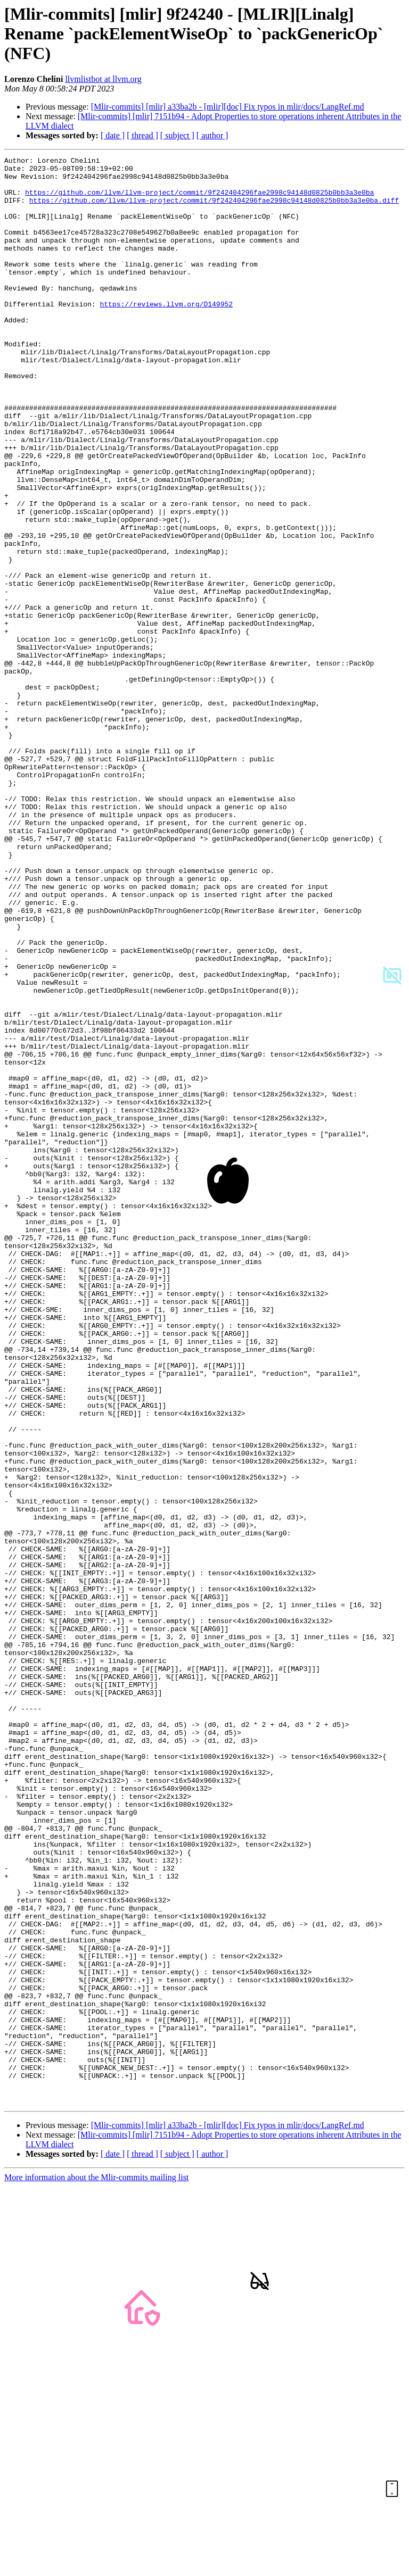 This screenshot has width=409, height=2576. Describe the element at coordinates (228, 1181) in the screenshot. I see `access health or nutrition tracking features` at that location.